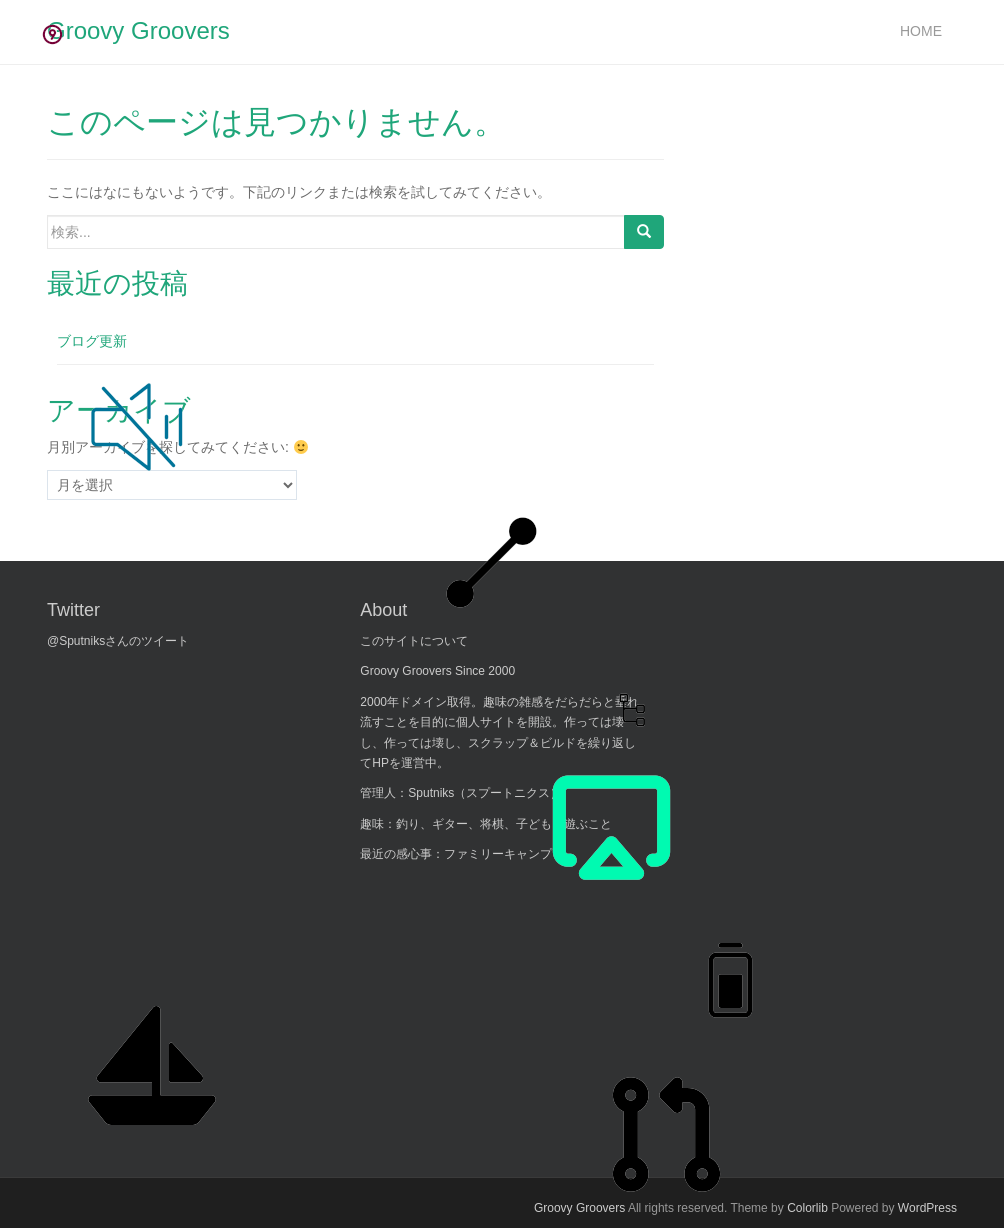  Describe the element at coordinates (135, 427) in the screenshot. I see `mute audio or sound` at that location.